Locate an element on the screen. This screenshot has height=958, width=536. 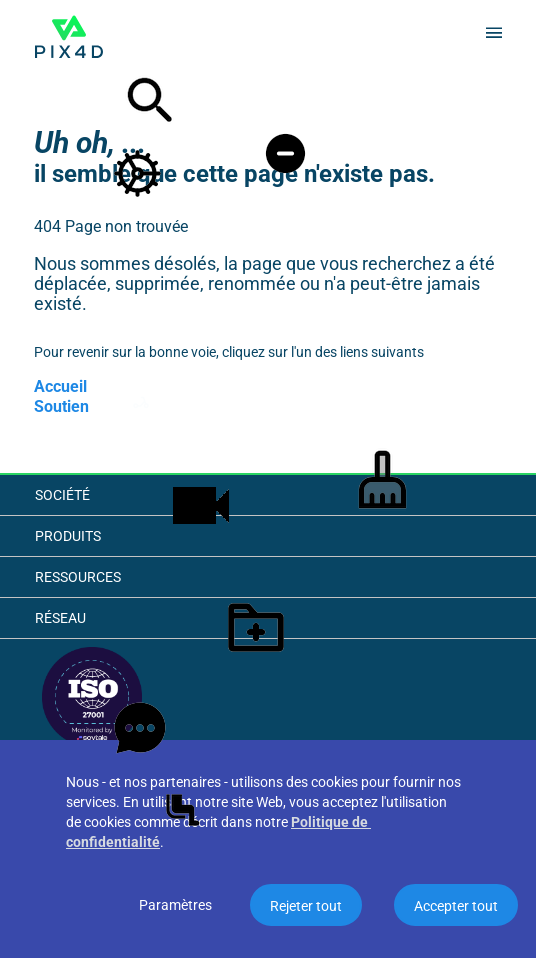
open chat or messaging is located at coordinates (140, 728).